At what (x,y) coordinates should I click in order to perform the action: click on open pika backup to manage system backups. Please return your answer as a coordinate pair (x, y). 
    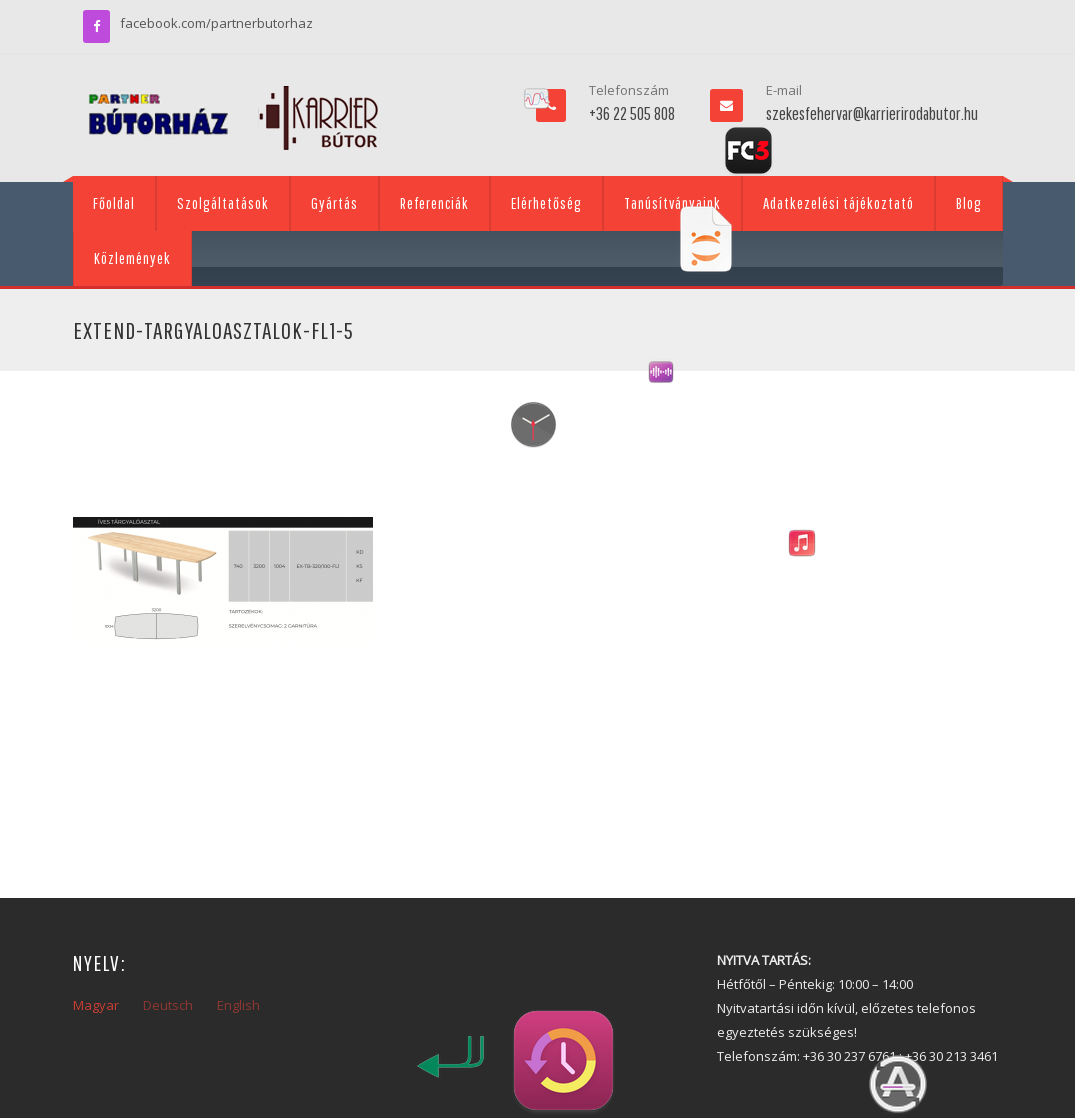
    Looking at the image, I should click on (563, 1060).